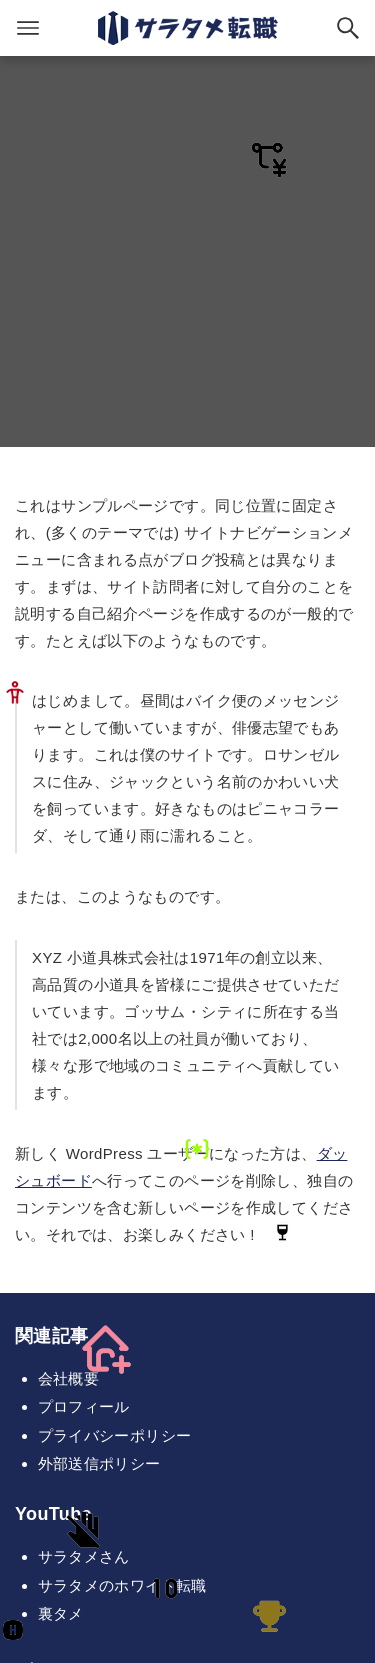 The height and width of the screenshot is (1663, 375). Describe the element at coordinates (197, 1149) in the screenshot. I see `insert a code snippet or variable placeholder` at that location.